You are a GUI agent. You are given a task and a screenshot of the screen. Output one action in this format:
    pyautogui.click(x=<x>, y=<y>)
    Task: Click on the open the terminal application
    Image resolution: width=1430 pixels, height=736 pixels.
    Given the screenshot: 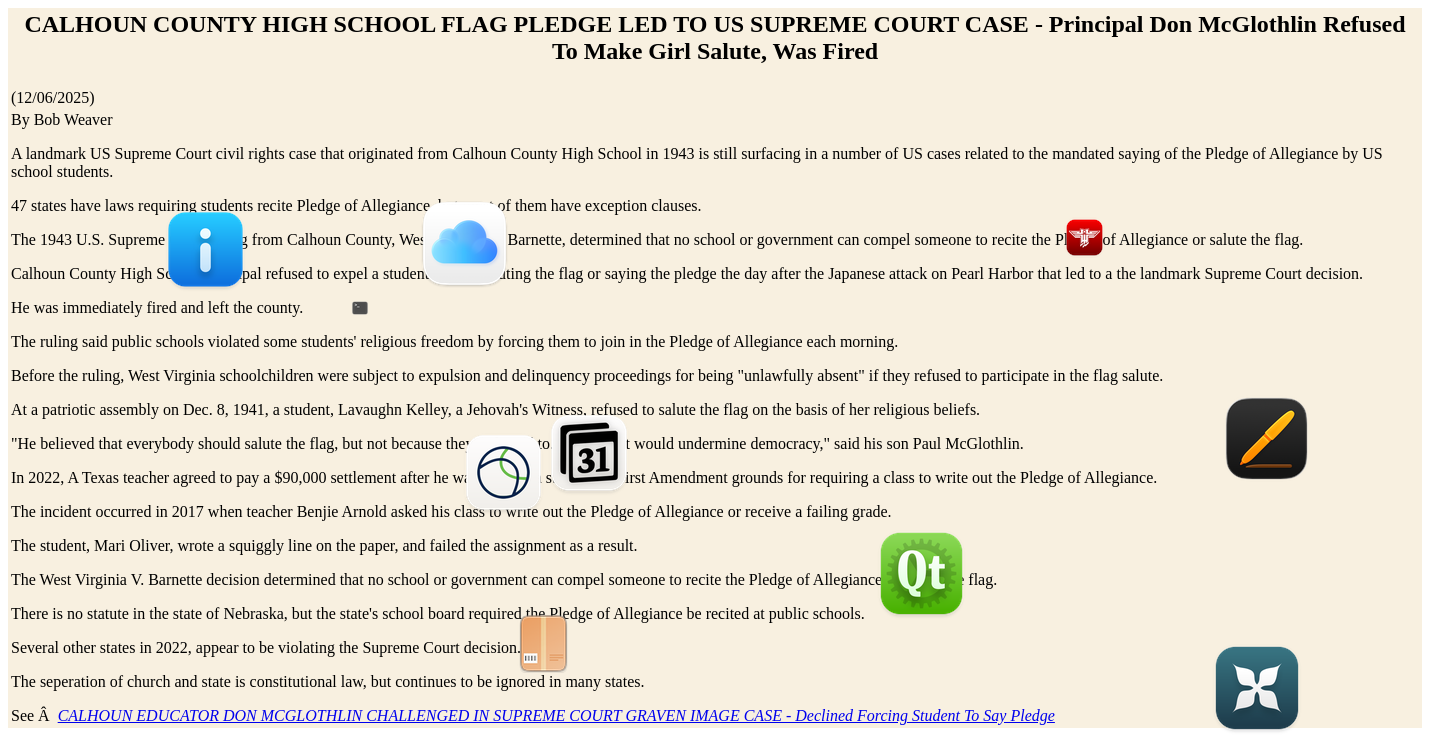 What is the action you would take?
    pyautogui.click(x=360, y=308)
    